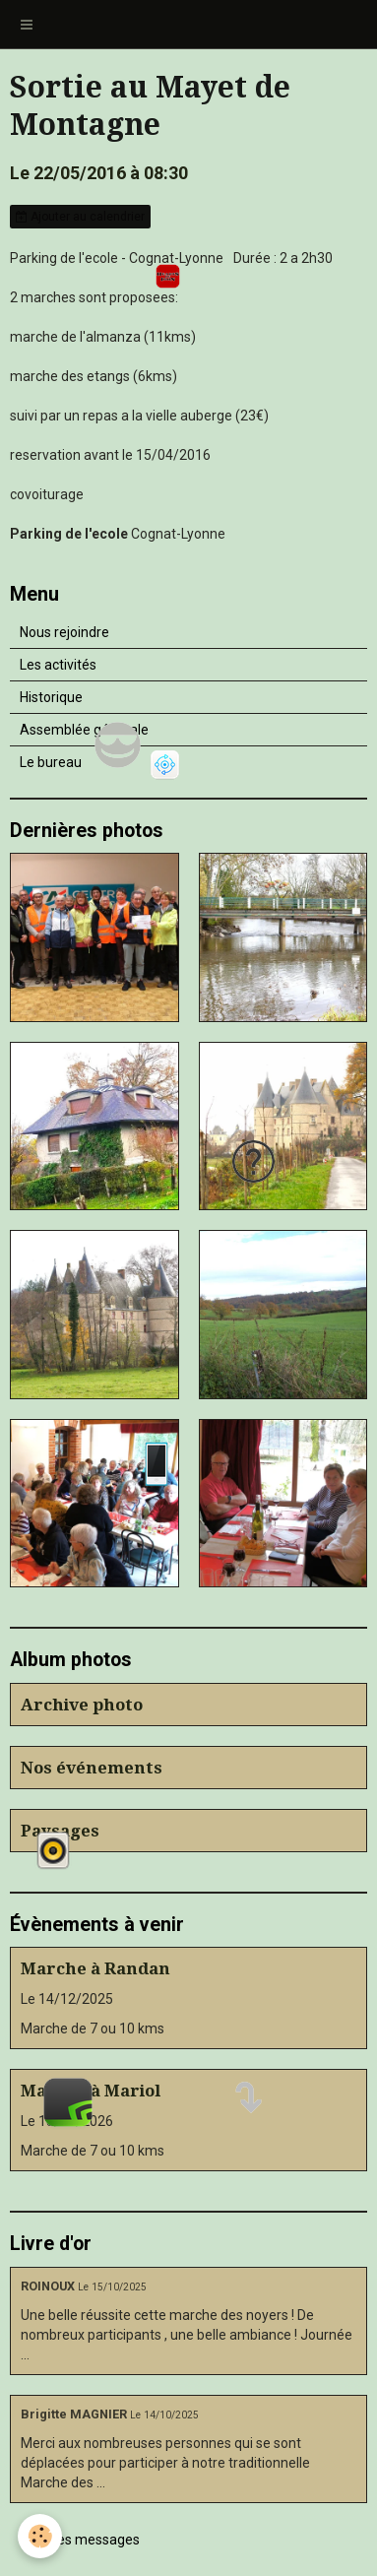 This screenshot has width=377, height=2576. What do you see at coordinates (157, 1464) in the screenshot?
I see `iPod nano device connected` at bounding box center [157, 1464].